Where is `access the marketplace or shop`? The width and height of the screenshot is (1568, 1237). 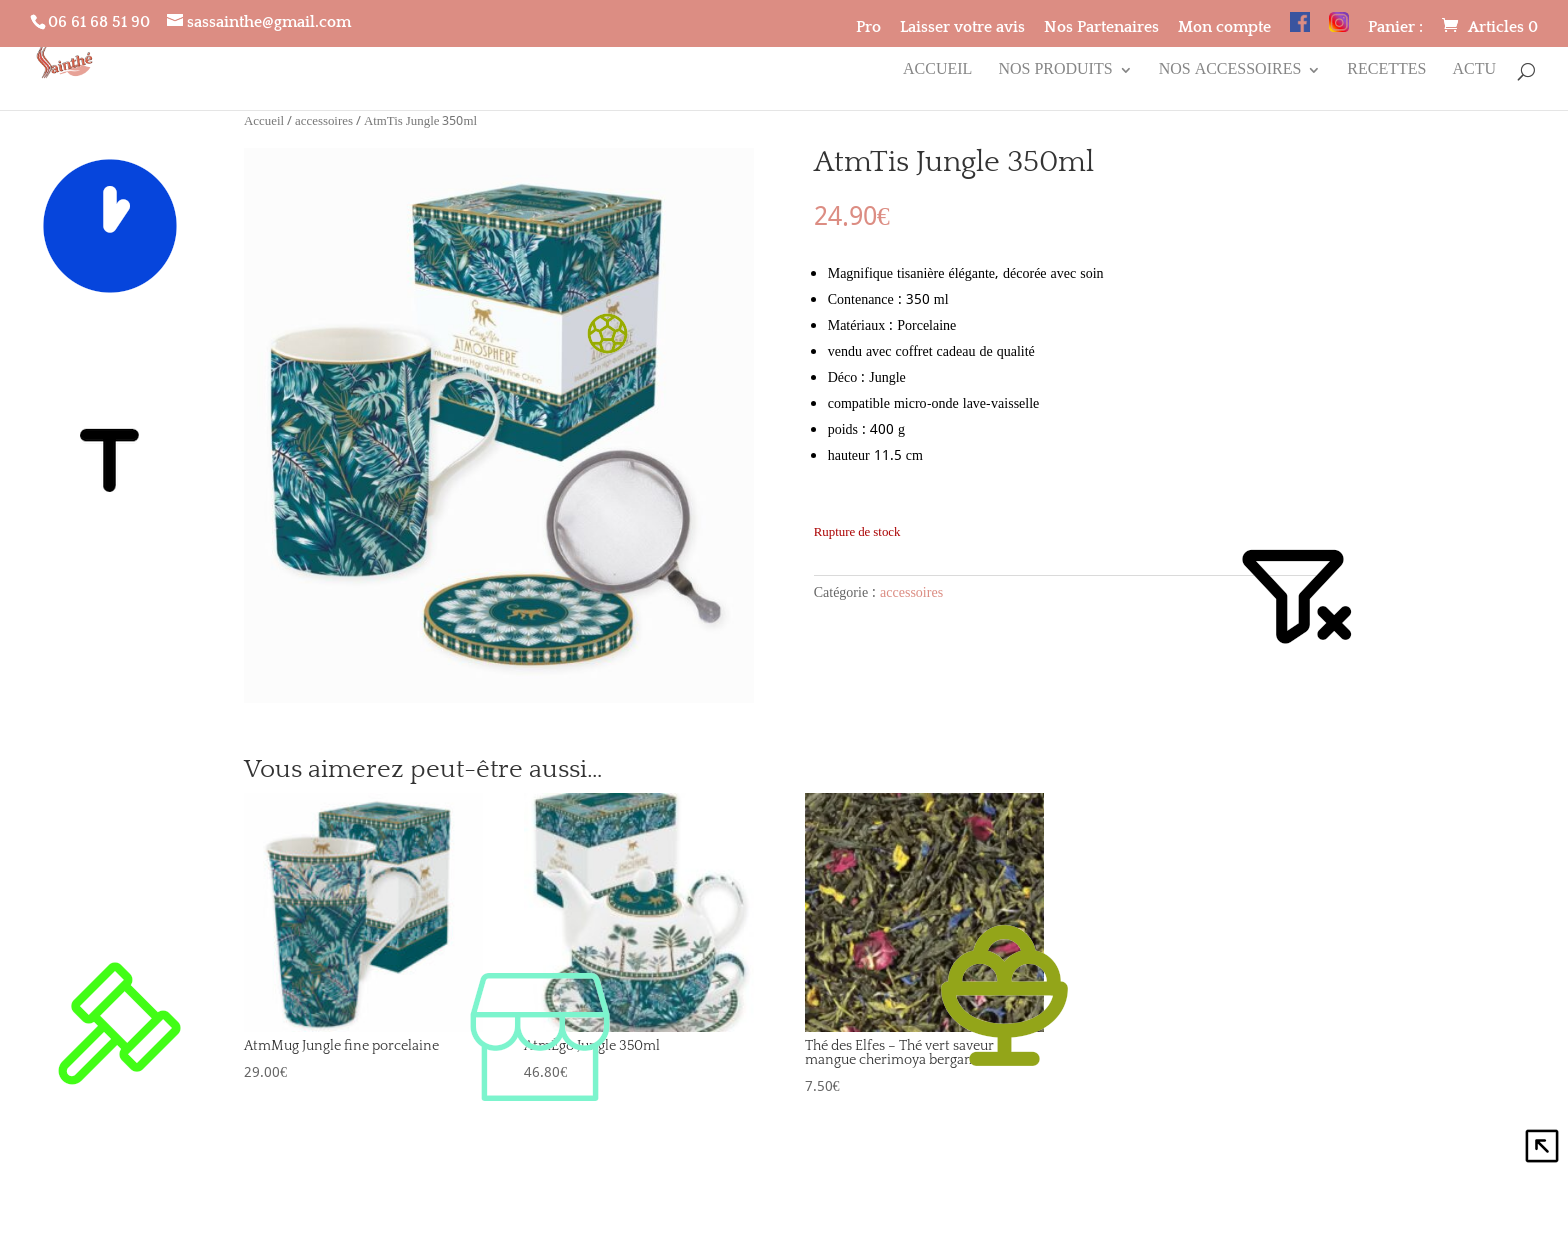
access the marketplace or shop is located at coordinates (540, 1037).